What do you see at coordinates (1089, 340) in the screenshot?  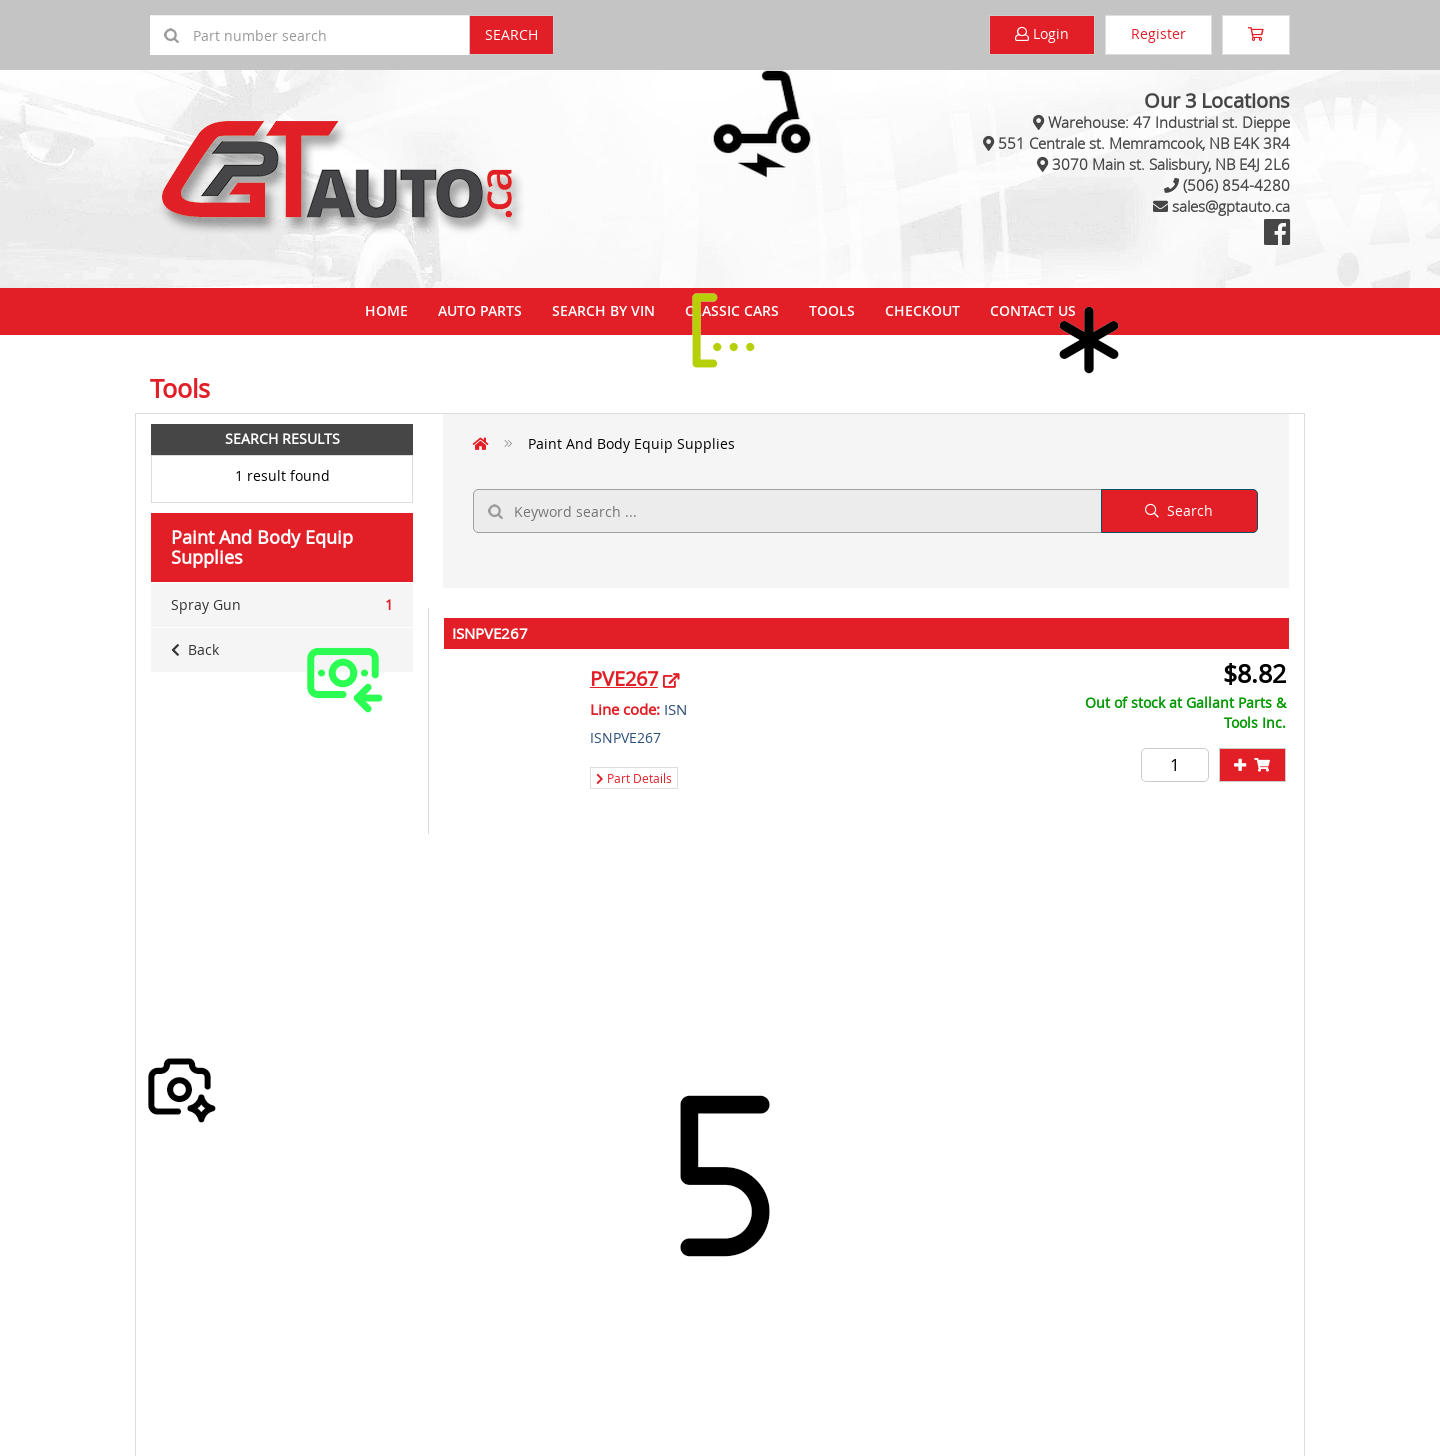 I see `indicates a required field in a form` at bounding box center [1089, 340].